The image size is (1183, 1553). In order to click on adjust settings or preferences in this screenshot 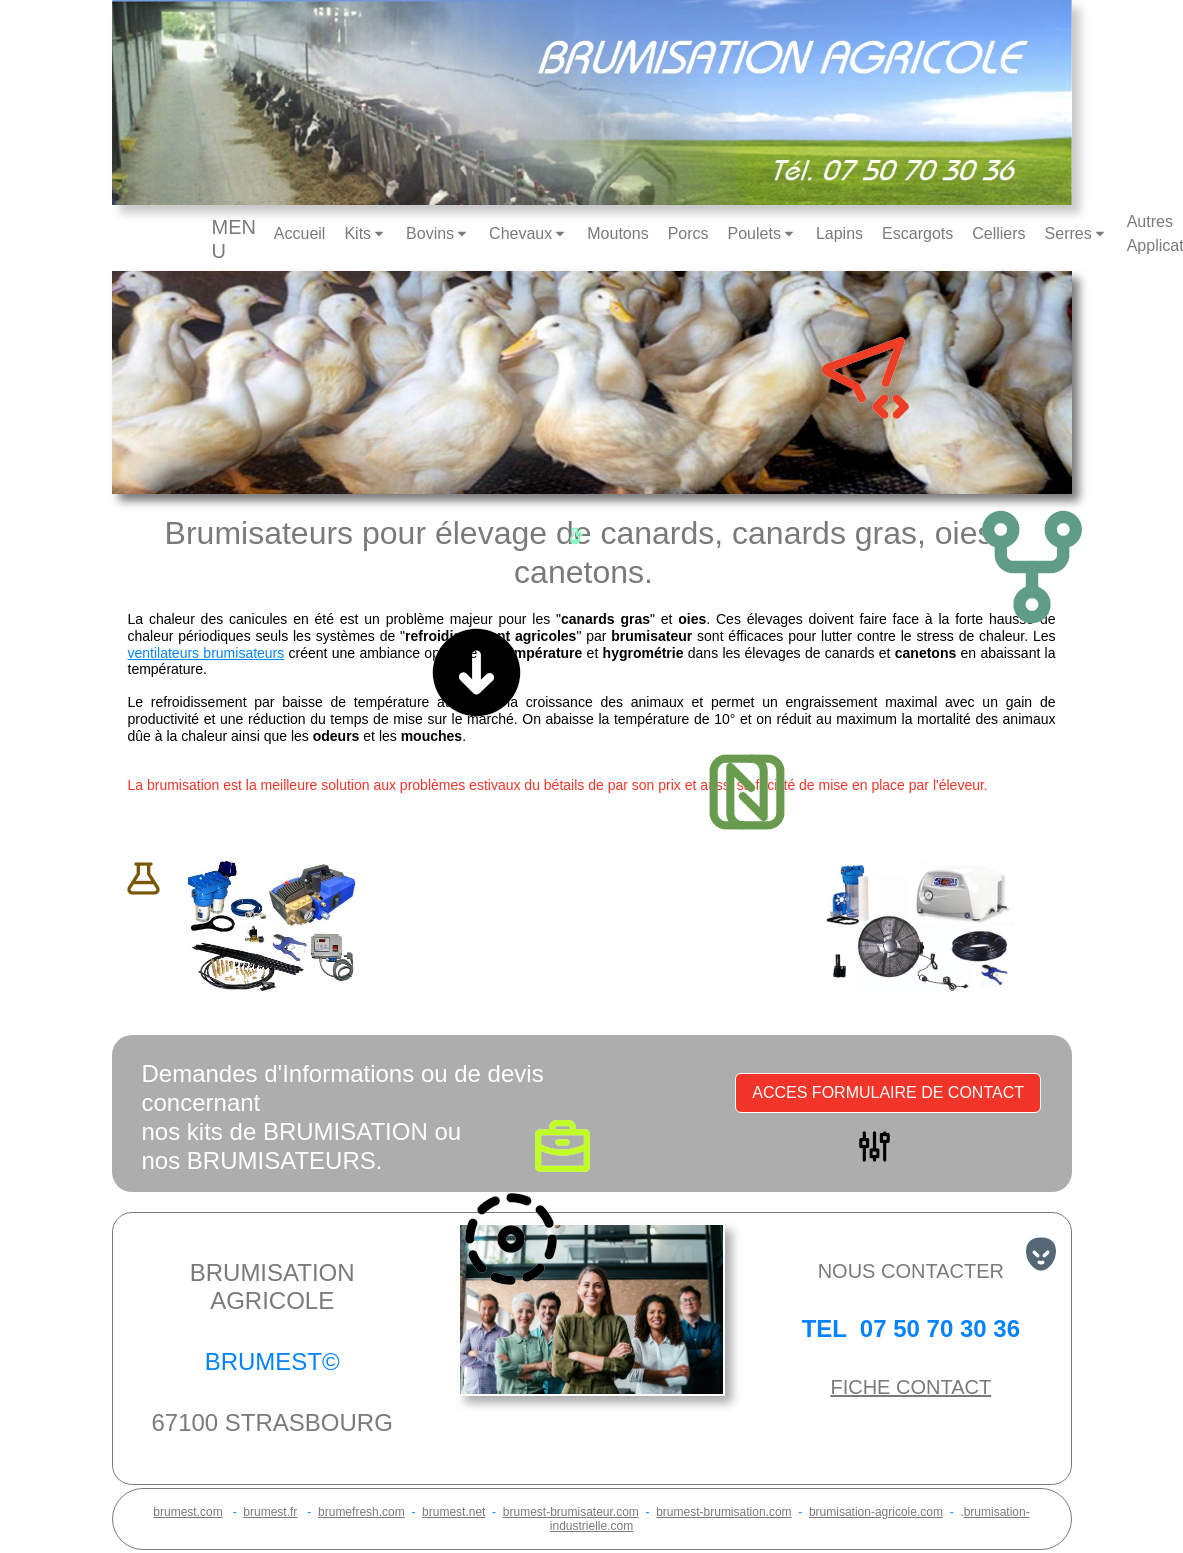, I will do `click(874, 1146)`.